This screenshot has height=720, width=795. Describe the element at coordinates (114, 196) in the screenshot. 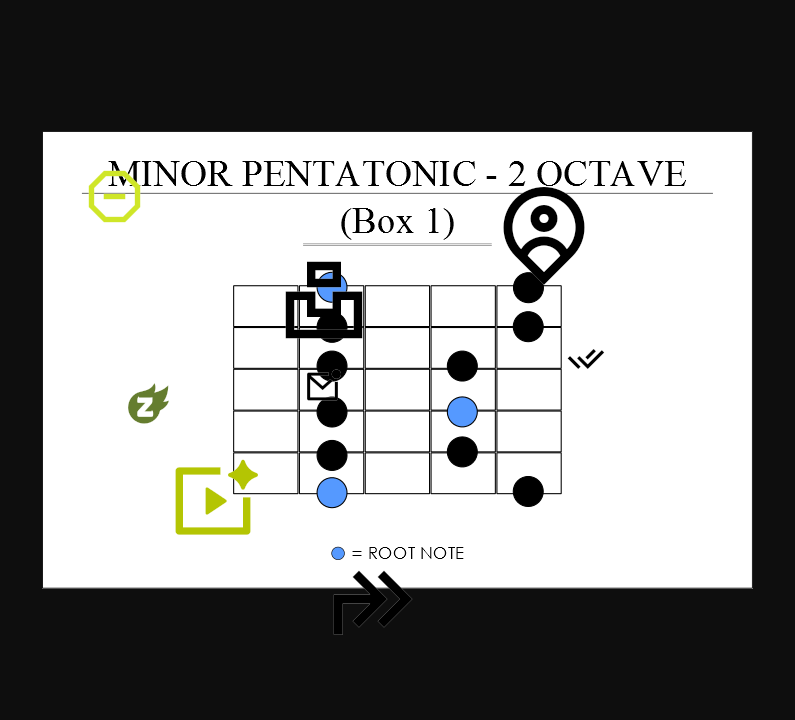

I see `indicates spam or blocked content` at that location.